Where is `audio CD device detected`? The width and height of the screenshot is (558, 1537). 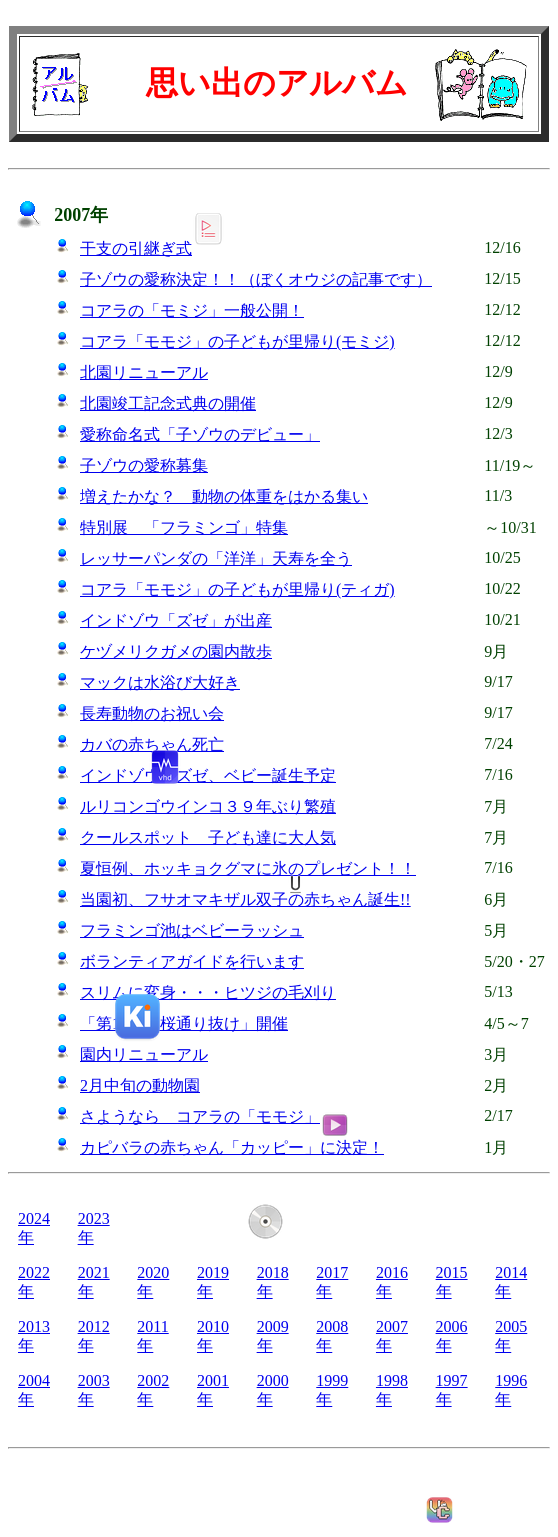 audio CD device detected is located at coordinates (265, 1221).